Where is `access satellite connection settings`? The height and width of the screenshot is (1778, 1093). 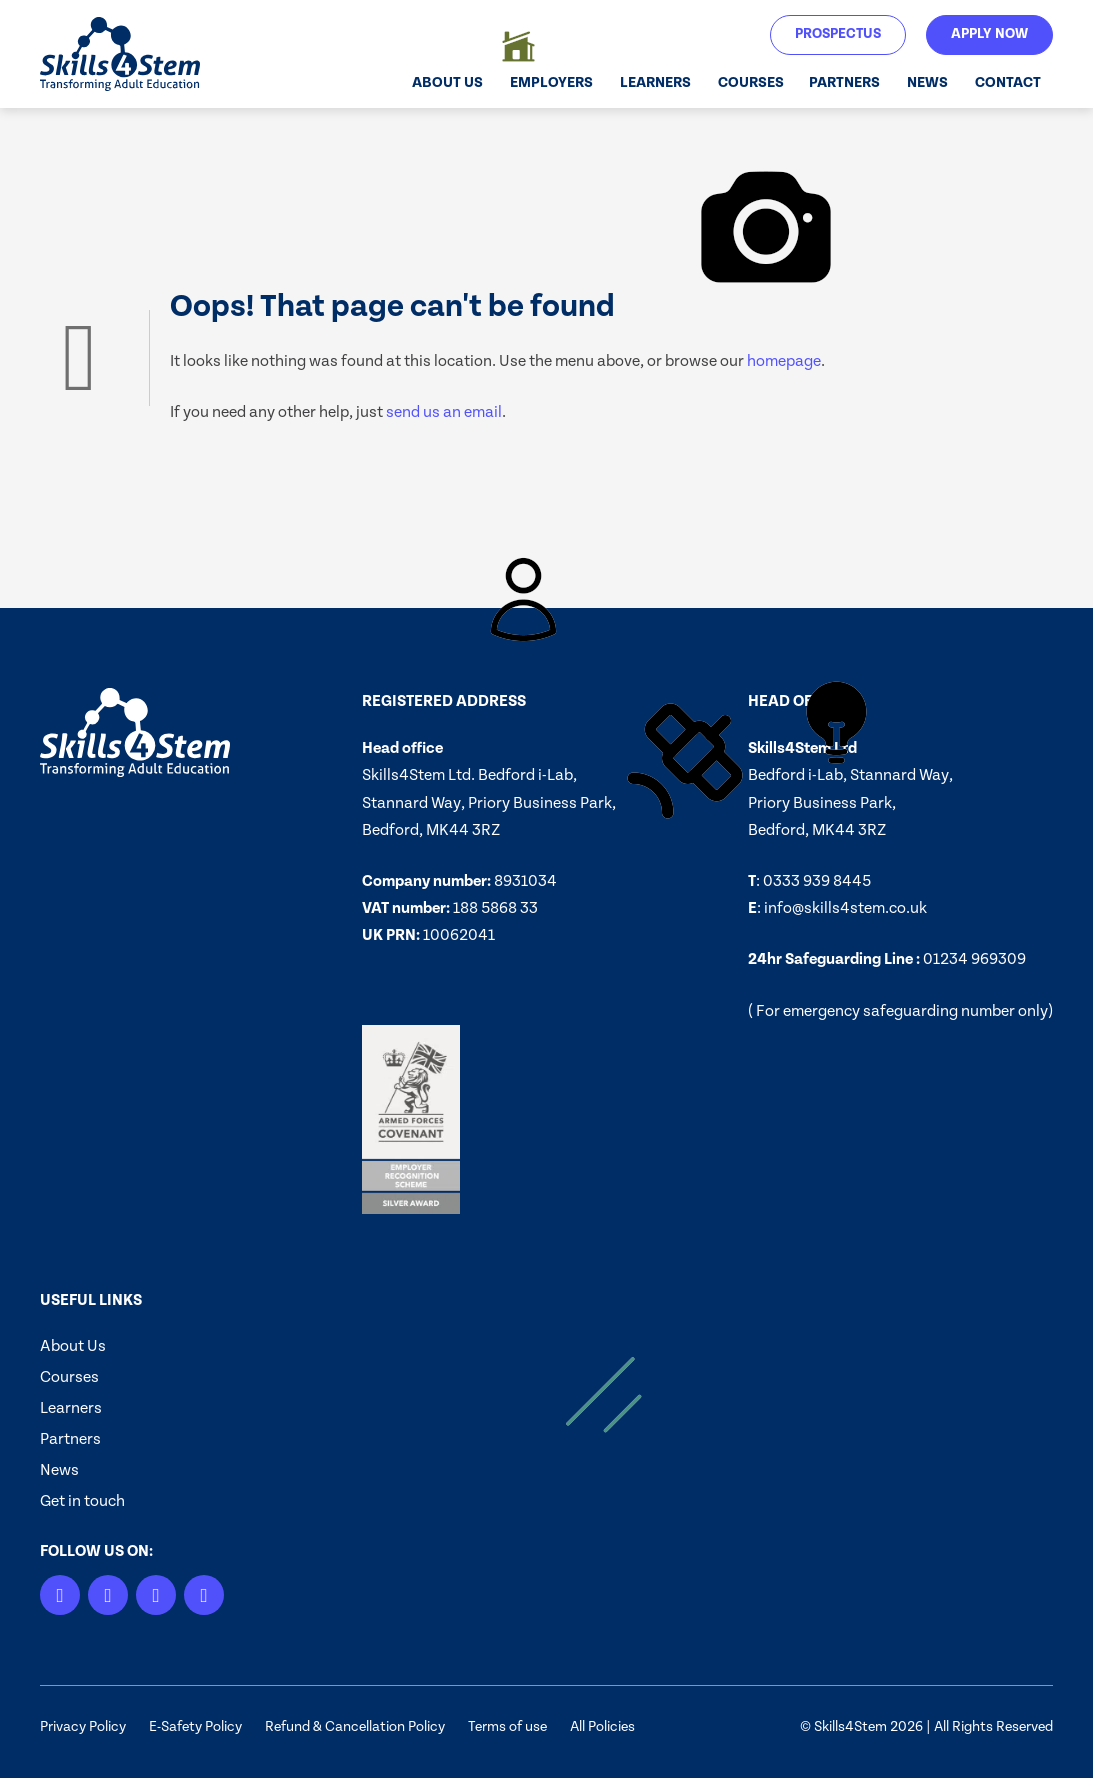 access satellite connection settings is located at coordinates (685, 761).